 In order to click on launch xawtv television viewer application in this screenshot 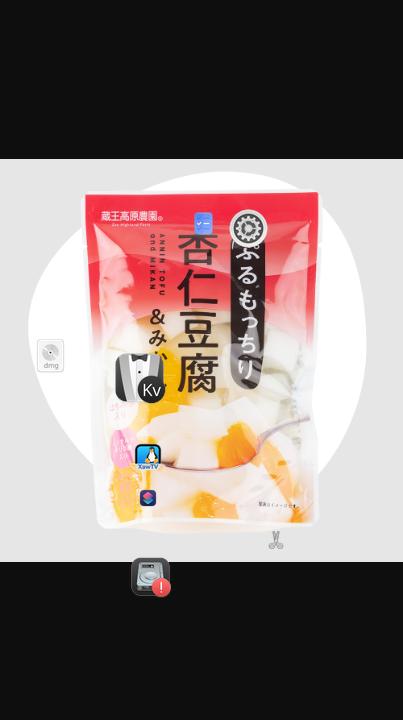, I will do `click(148, 457)`.